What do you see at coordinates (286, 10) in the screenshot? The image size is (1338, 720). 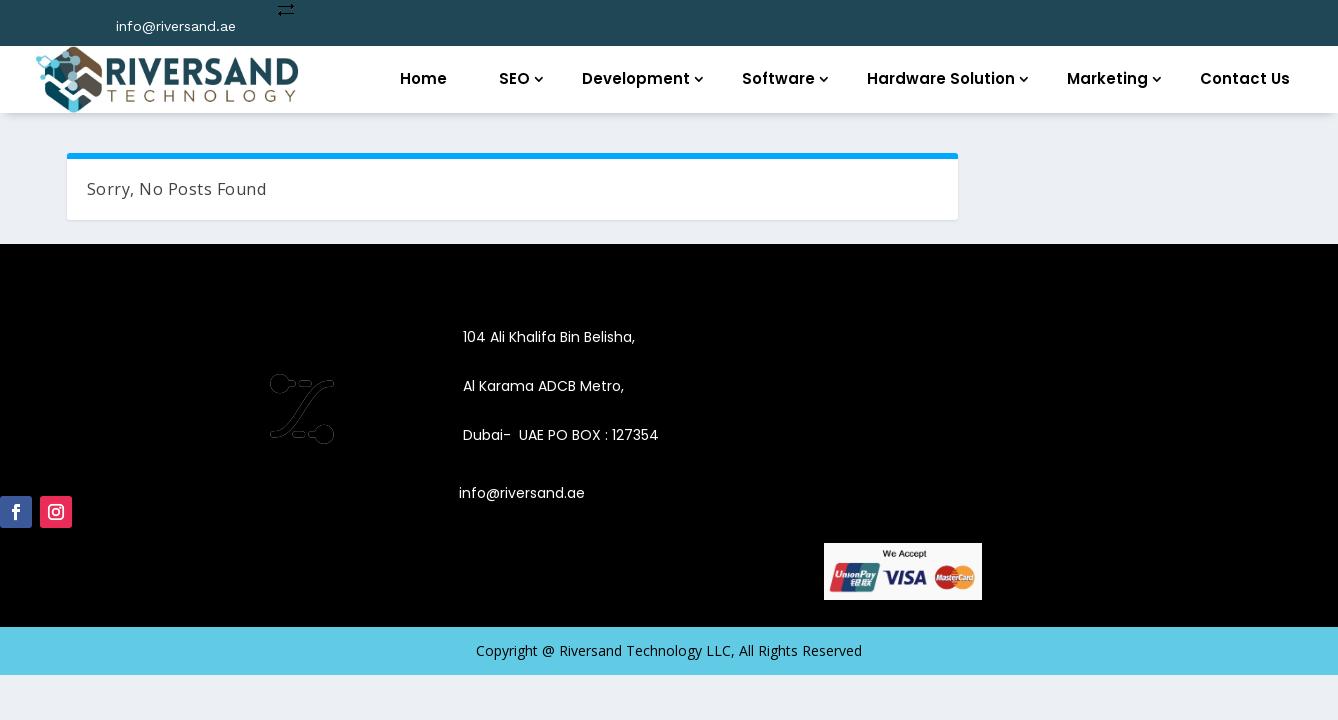 I see `sync data between devices or accounts` at bounding box center [286, 10].